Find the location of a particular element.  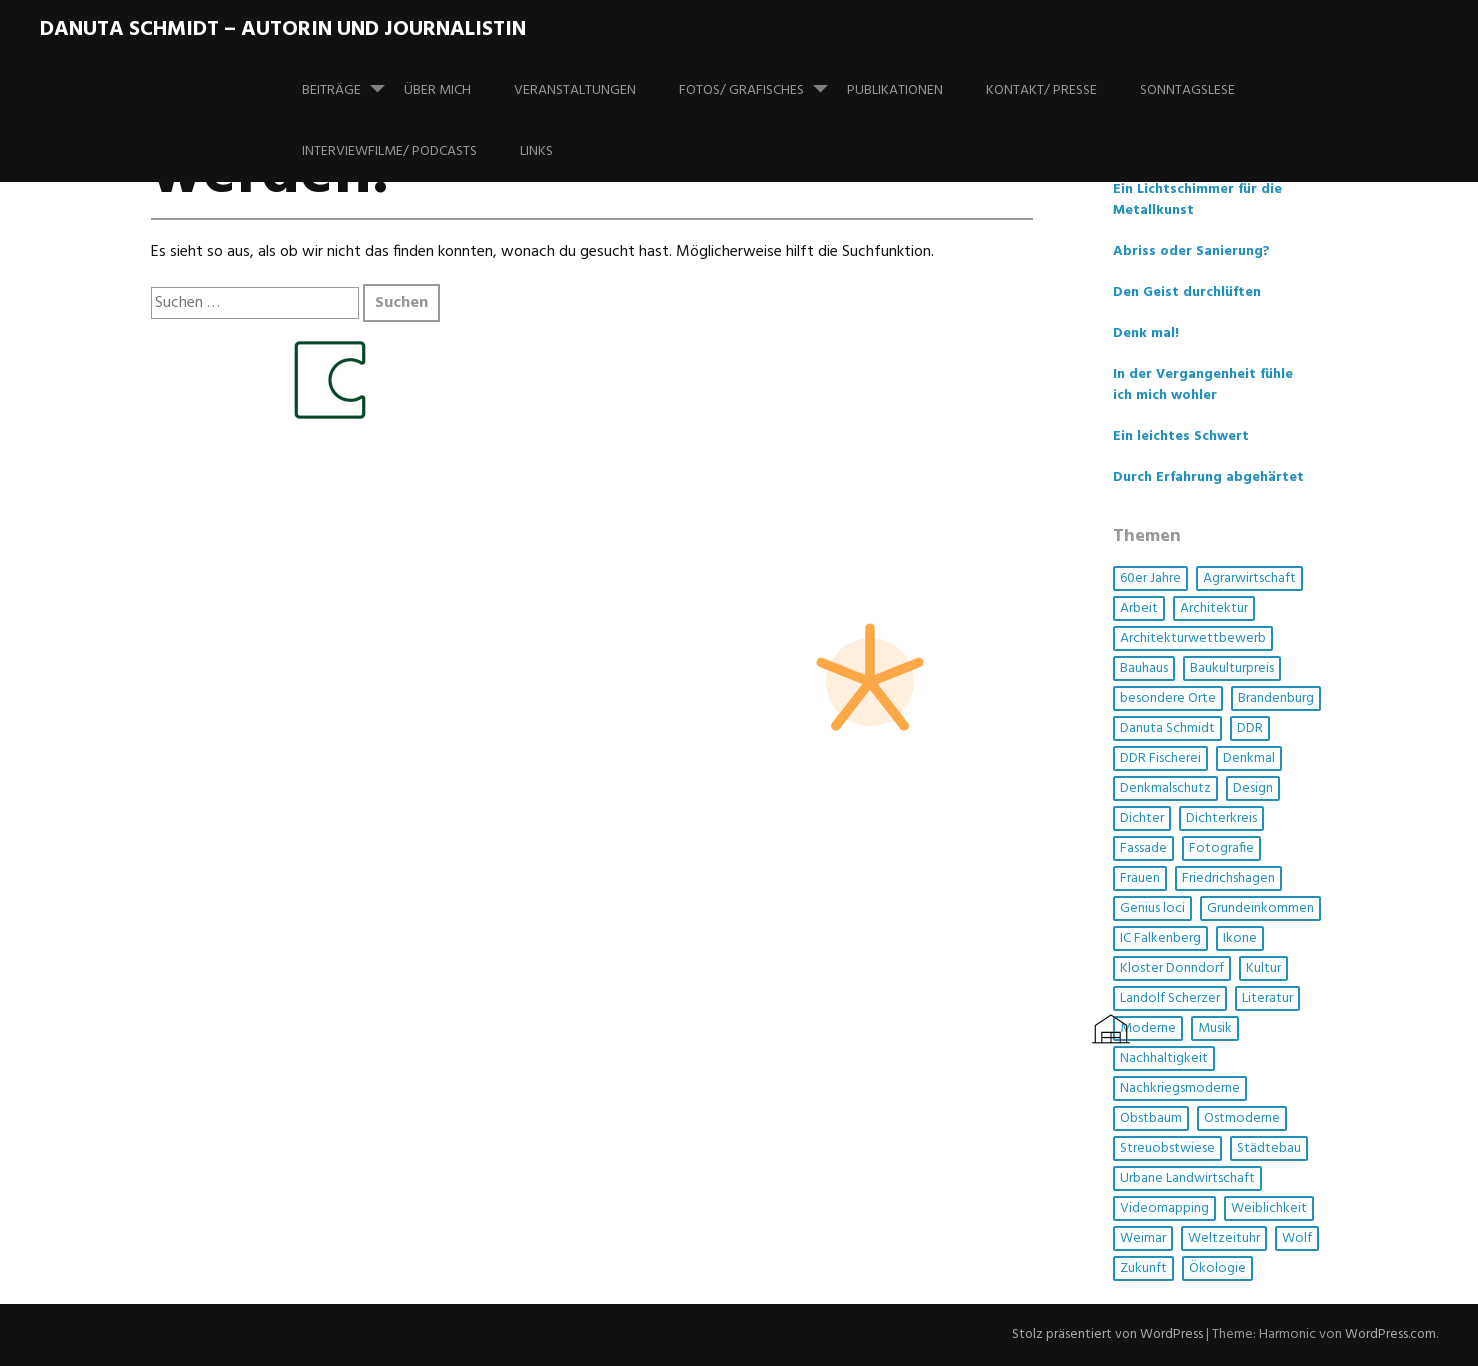

open Coda app is located at coordinates (330, 380).